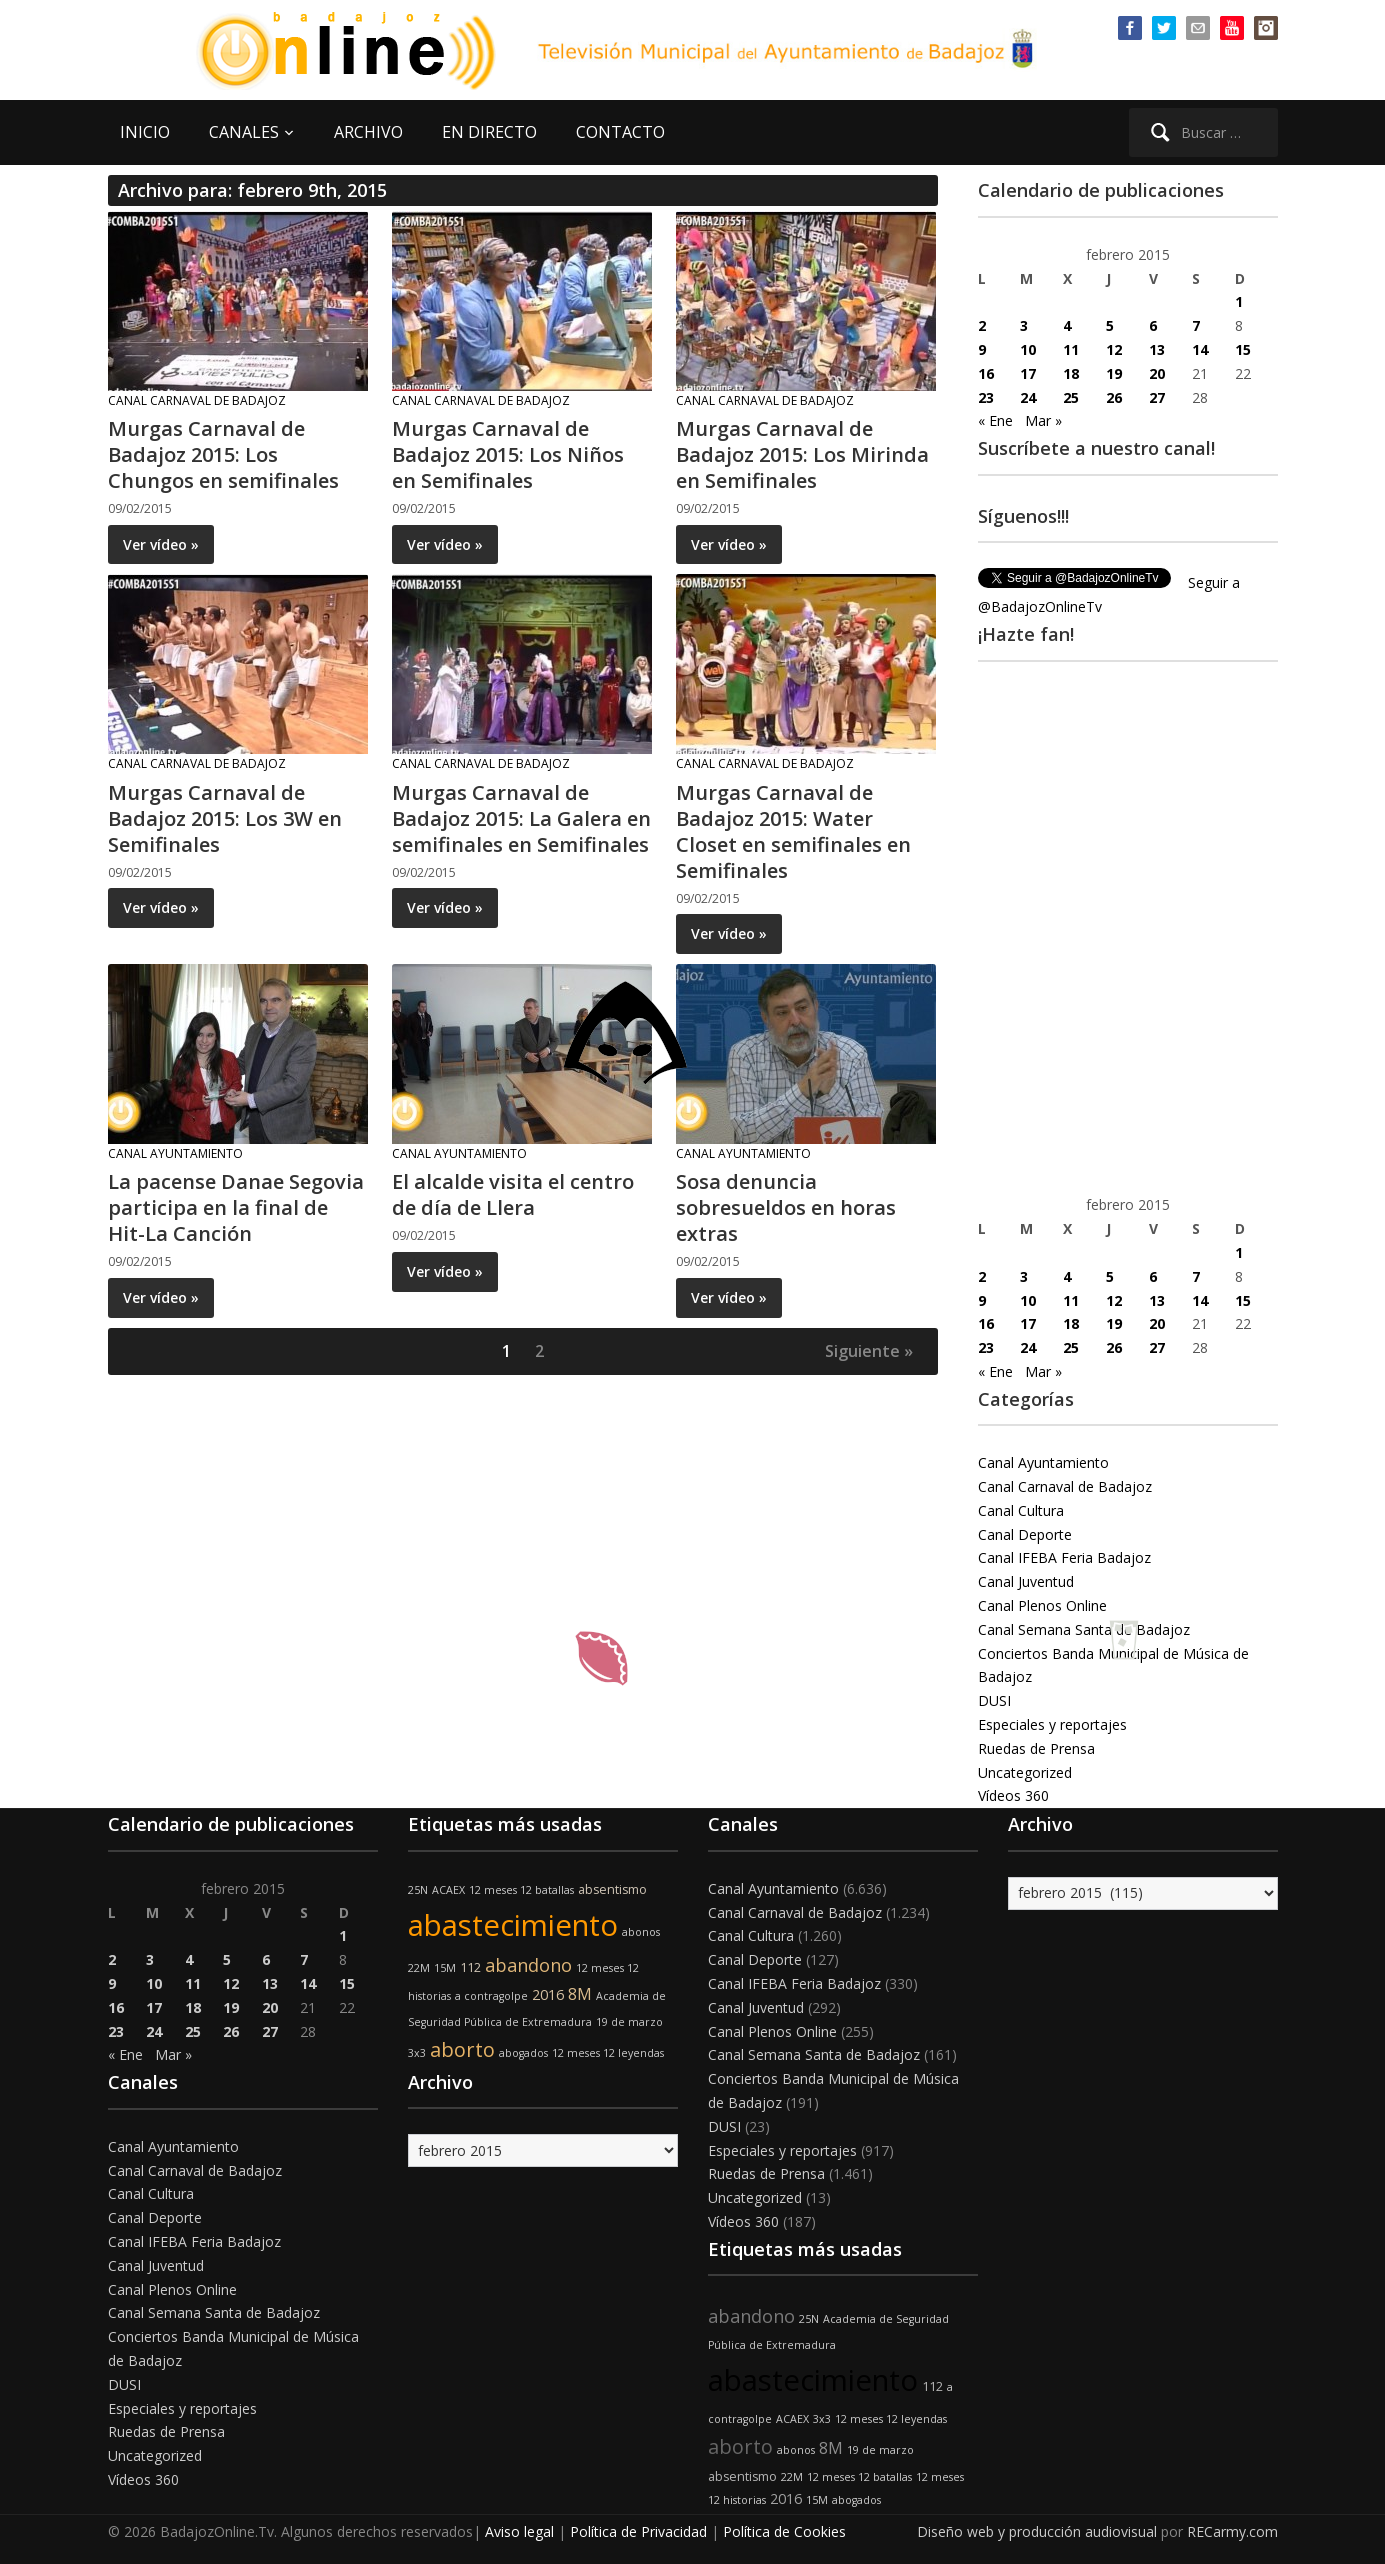 The width and height of the screenshot is (1385, 2564). What do you see at coordinates (1124, 1639) in the screenshot?
I see `add ice to your drink order` at bounding box center [1124, 1639].